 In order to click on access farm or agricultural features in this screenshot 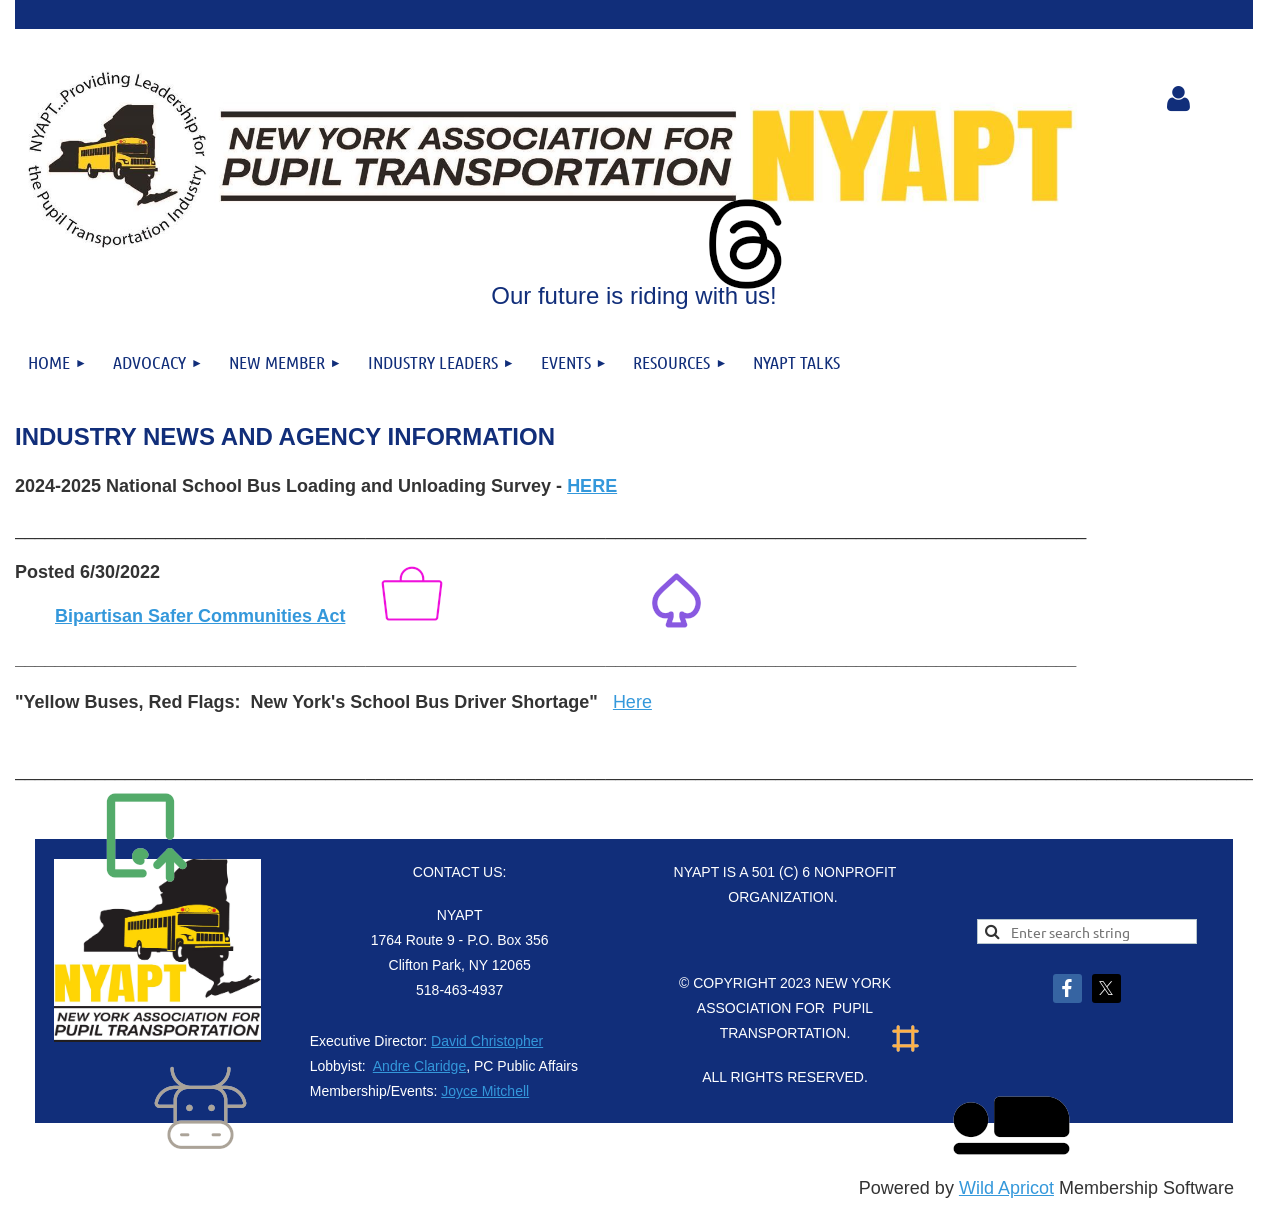, I will do `click(200, 1109)`.